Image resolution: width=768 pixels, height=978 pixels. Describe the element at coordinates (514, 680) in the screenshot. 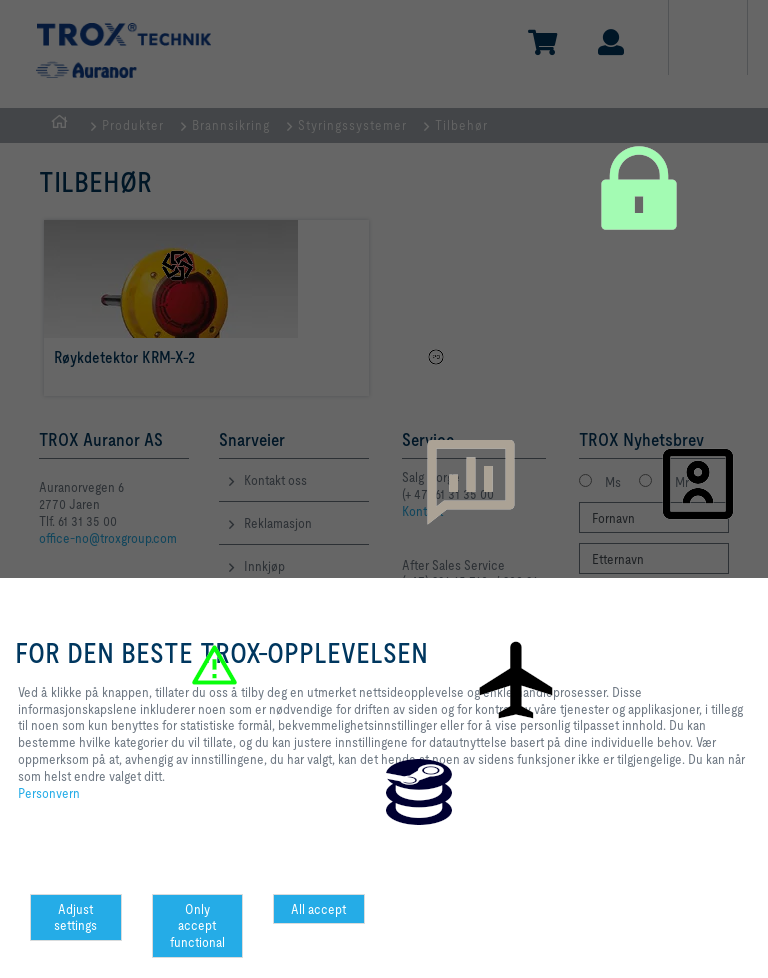

I see `enable airplane mode` at that location.